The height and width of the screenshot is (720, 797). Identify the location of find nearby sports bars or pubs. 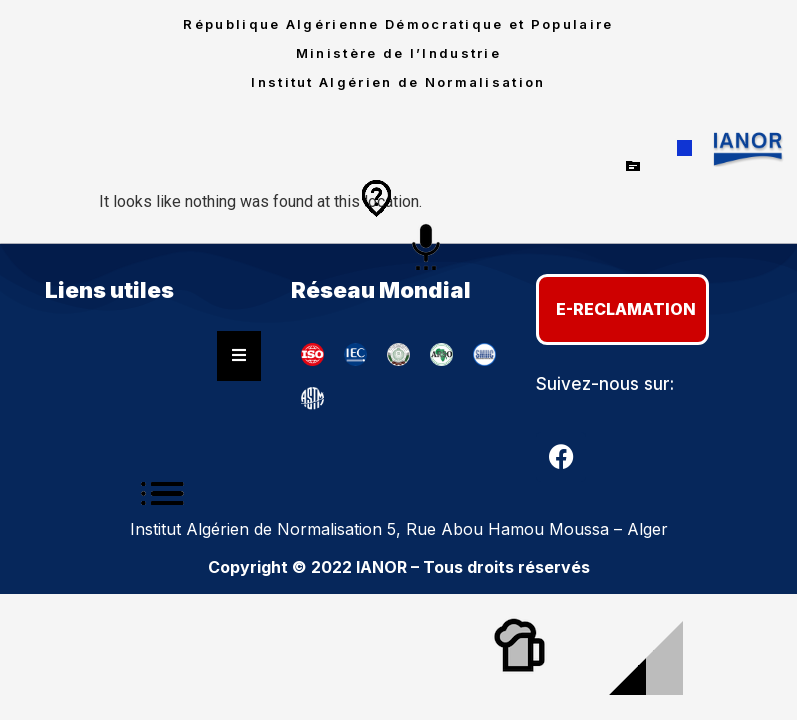
(519, 646).